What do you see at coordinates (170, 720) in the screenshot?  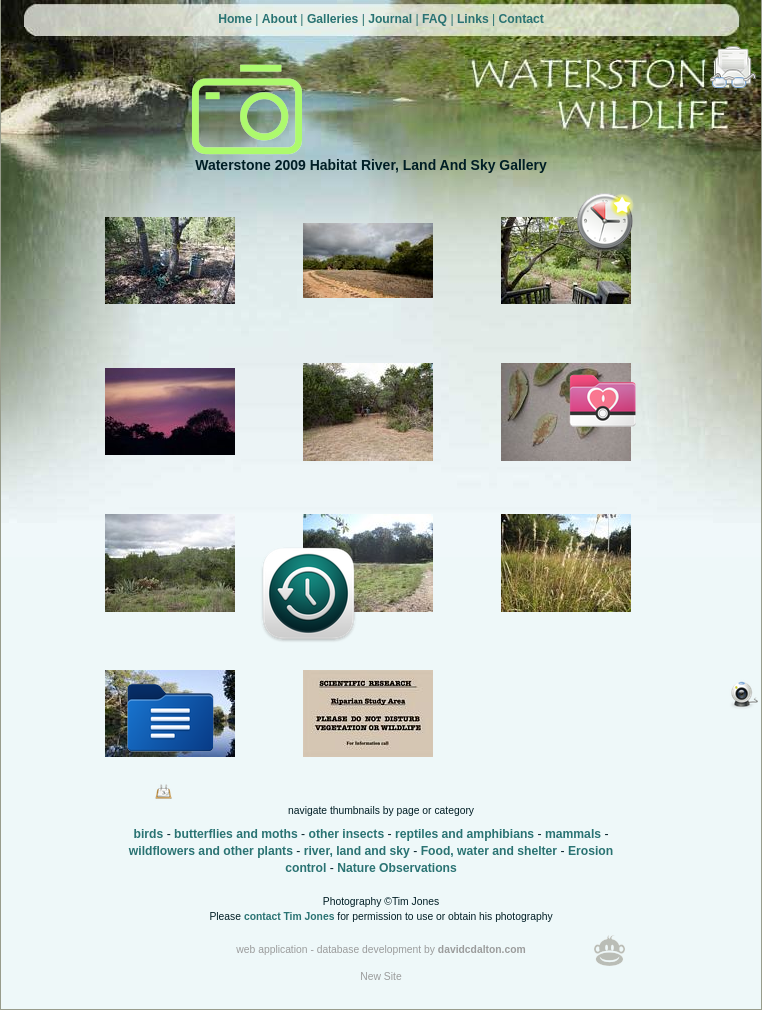 I see `open google docs folder` at bounding box center [170, 720].